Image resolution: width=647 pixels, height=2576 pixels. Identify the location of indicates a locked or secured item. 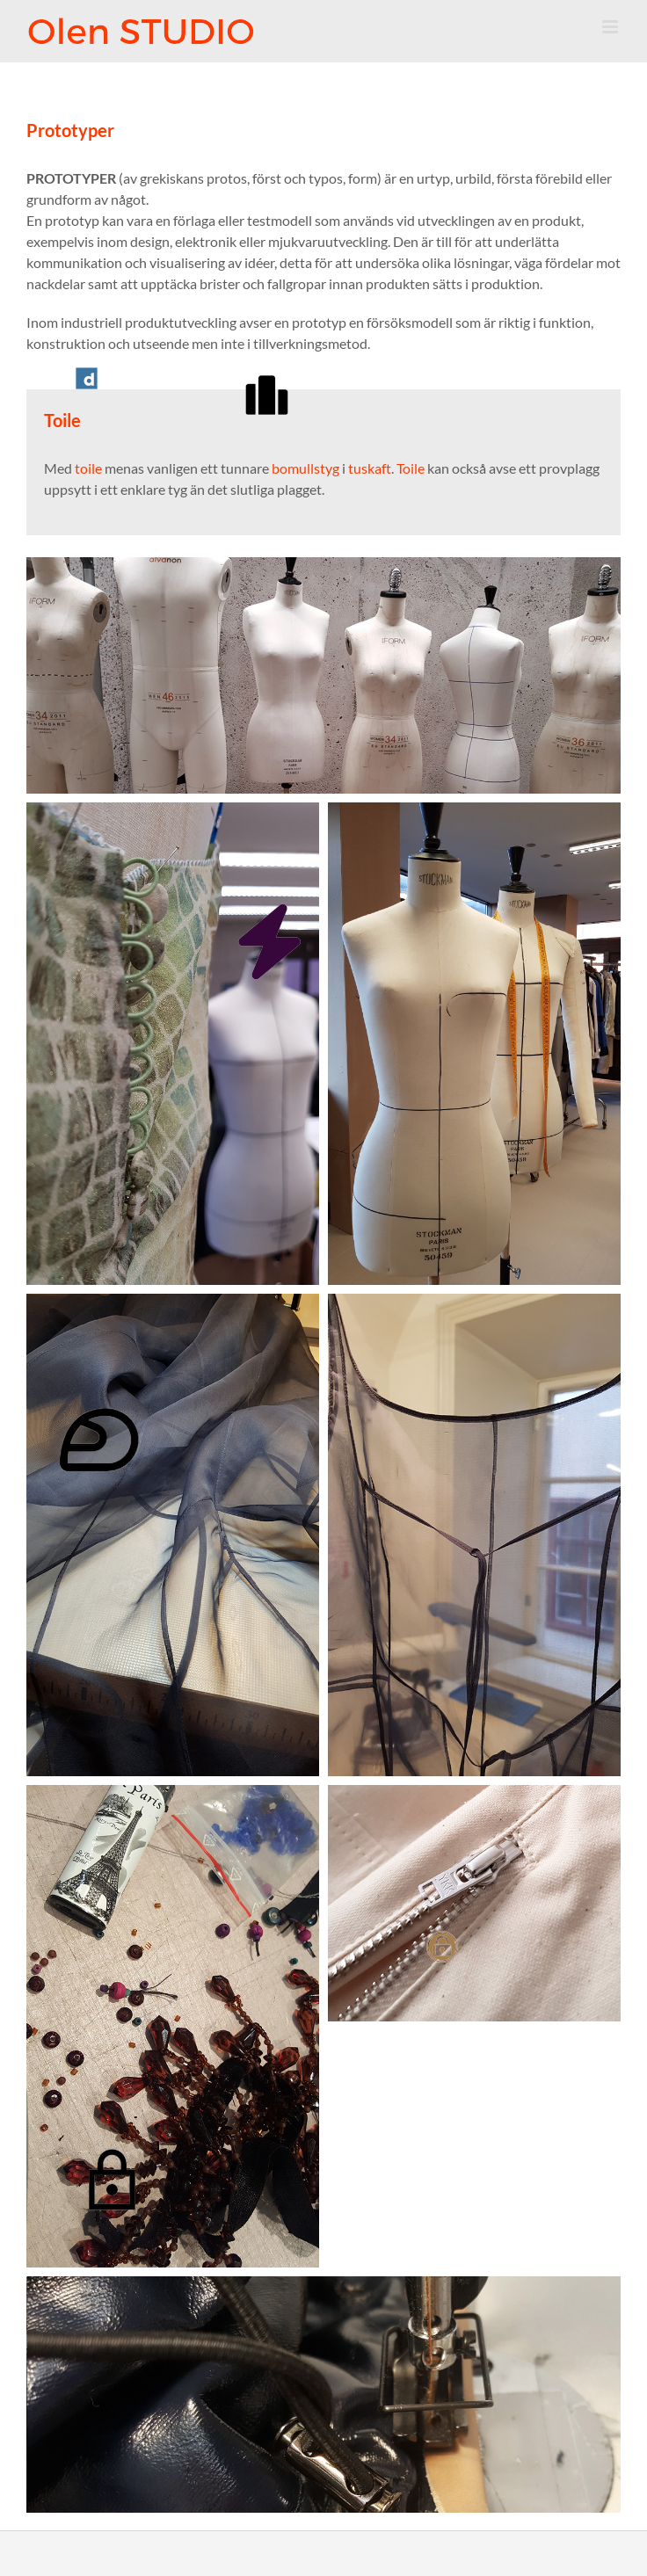
(112, 2181).